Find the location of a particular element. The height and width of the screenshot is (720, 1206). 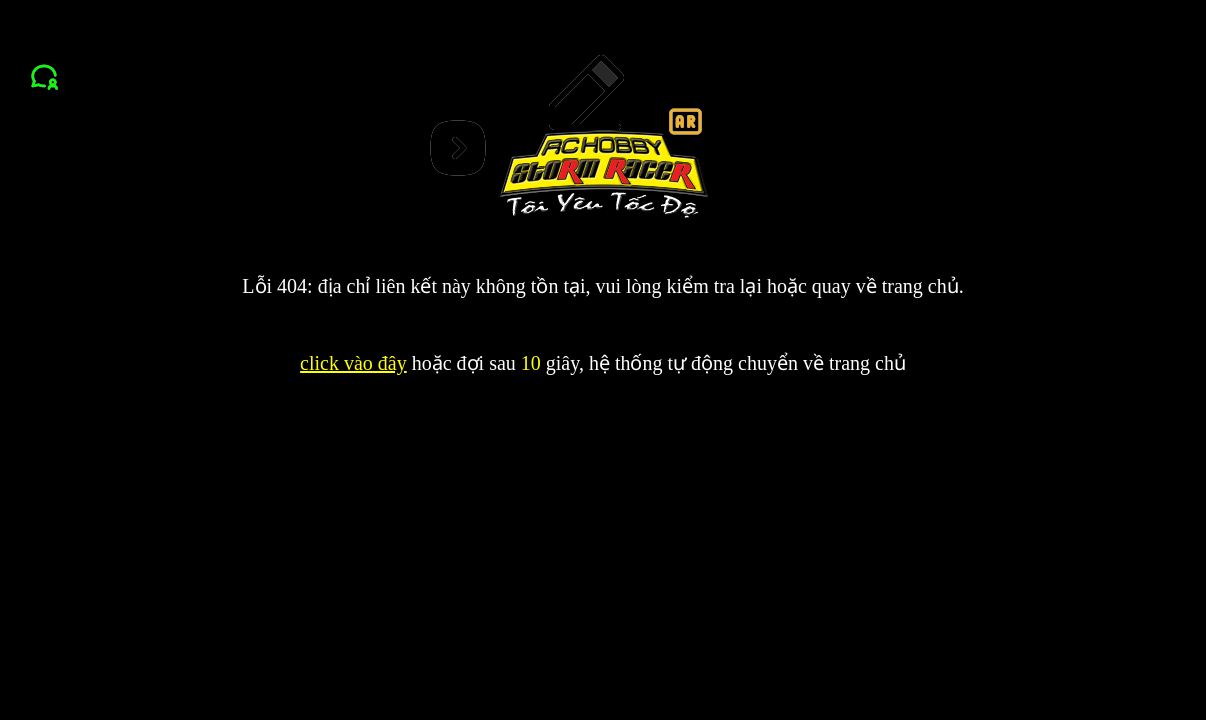

edit text or content is located at coordinates (585, 94).